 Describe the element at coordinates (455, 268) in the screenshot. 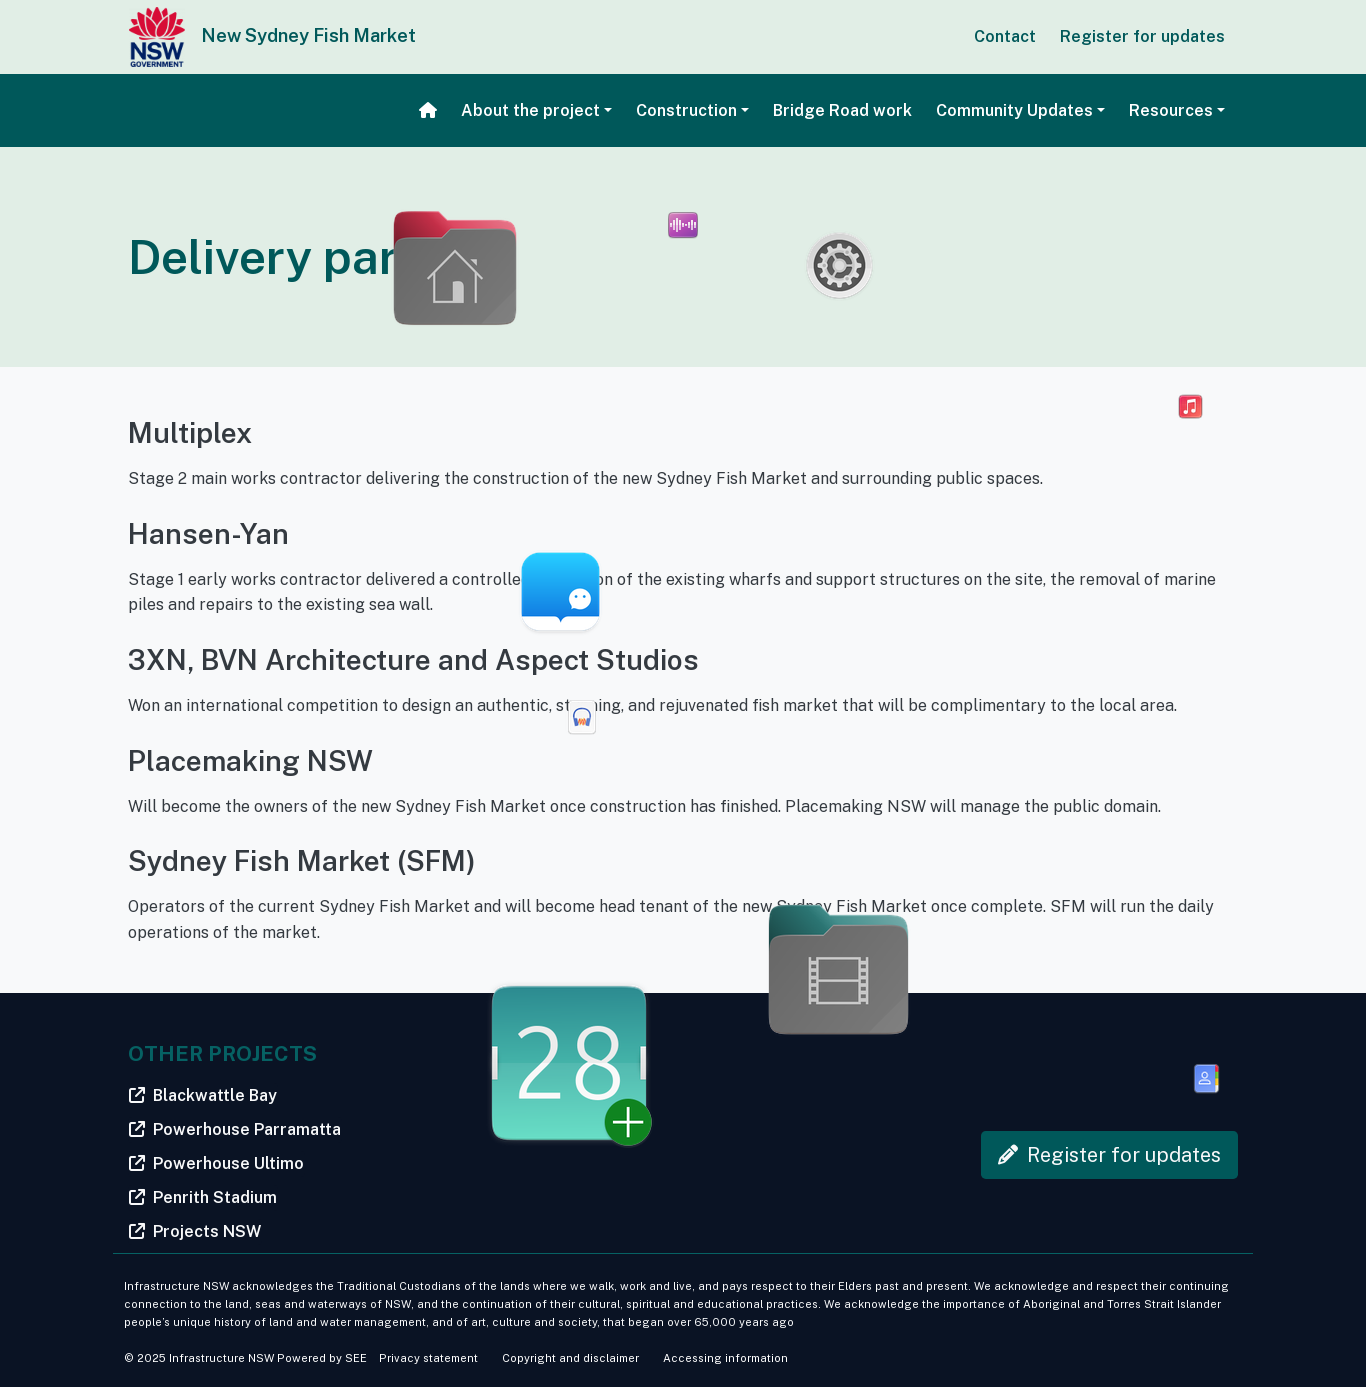

I see `access your home folder` at that location.